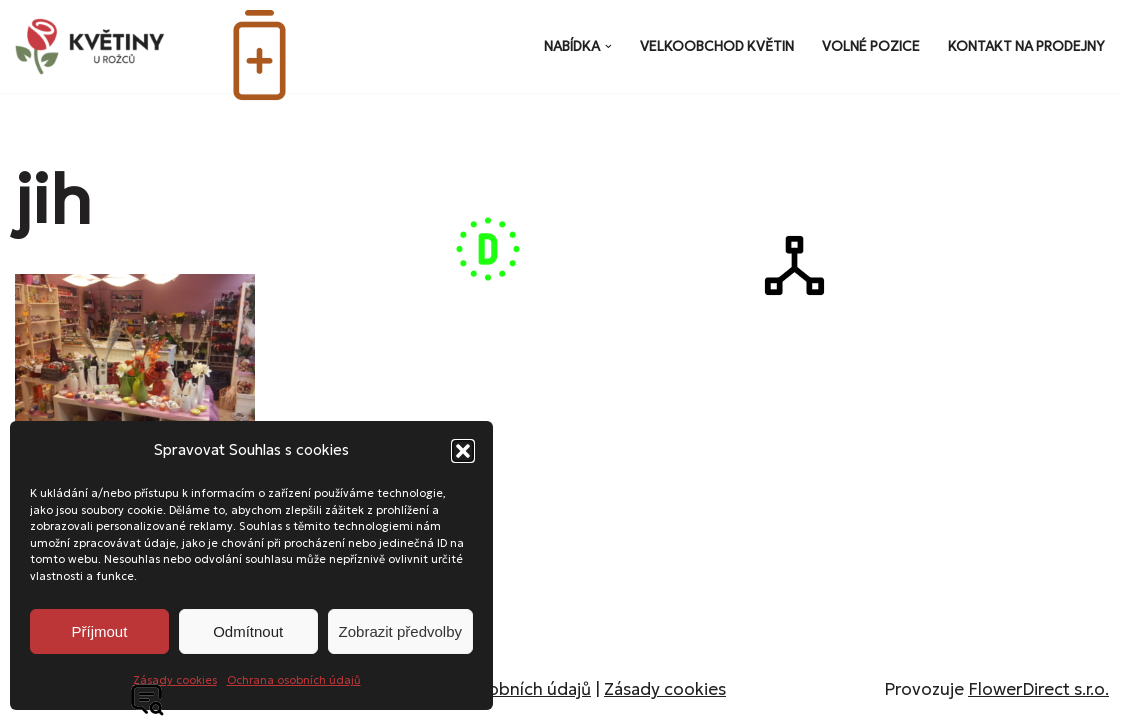  What do you see at coordinates (794, 265) in the screenshot?
I see `view organizational hierarchy or structure` at bounding box center [794, 265].